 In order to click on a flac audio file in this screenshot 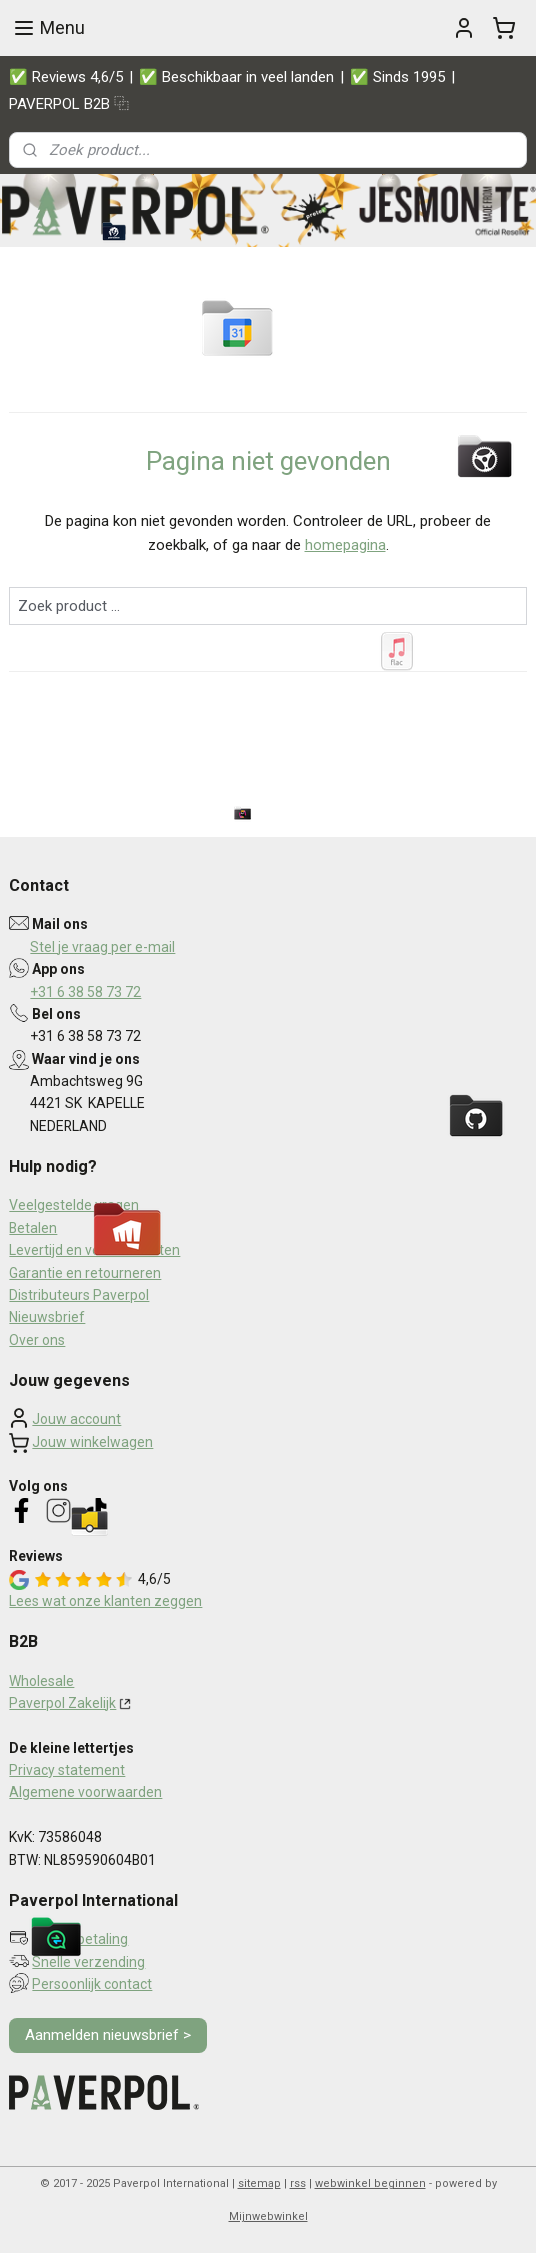, I will do `click(397, 651)`.